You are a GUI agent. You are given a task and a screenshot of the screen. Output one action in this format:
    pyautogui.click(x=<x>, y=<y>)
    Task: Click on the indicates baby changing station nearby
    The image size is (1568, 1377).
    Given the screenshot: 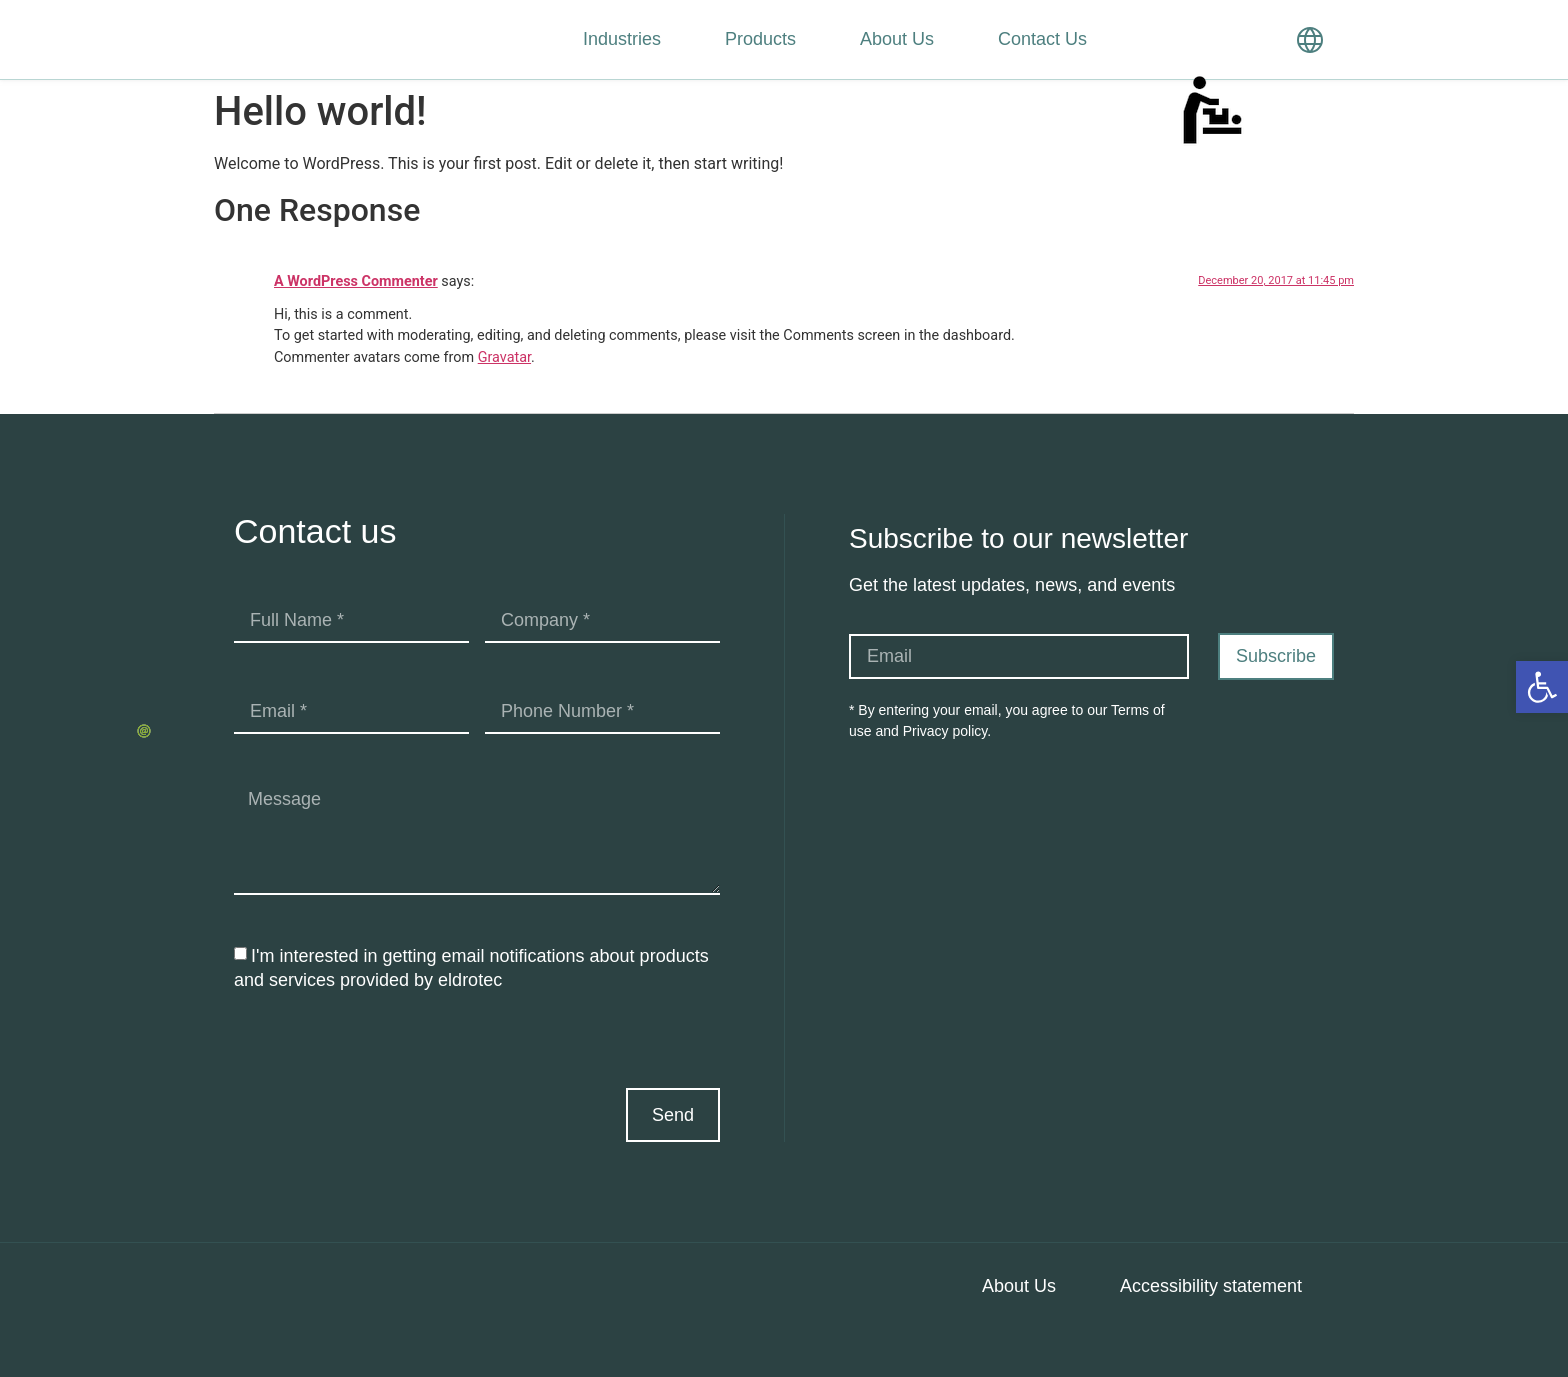 What is the action you would take?
    pyautogui.click(x=1212, y=111)
    